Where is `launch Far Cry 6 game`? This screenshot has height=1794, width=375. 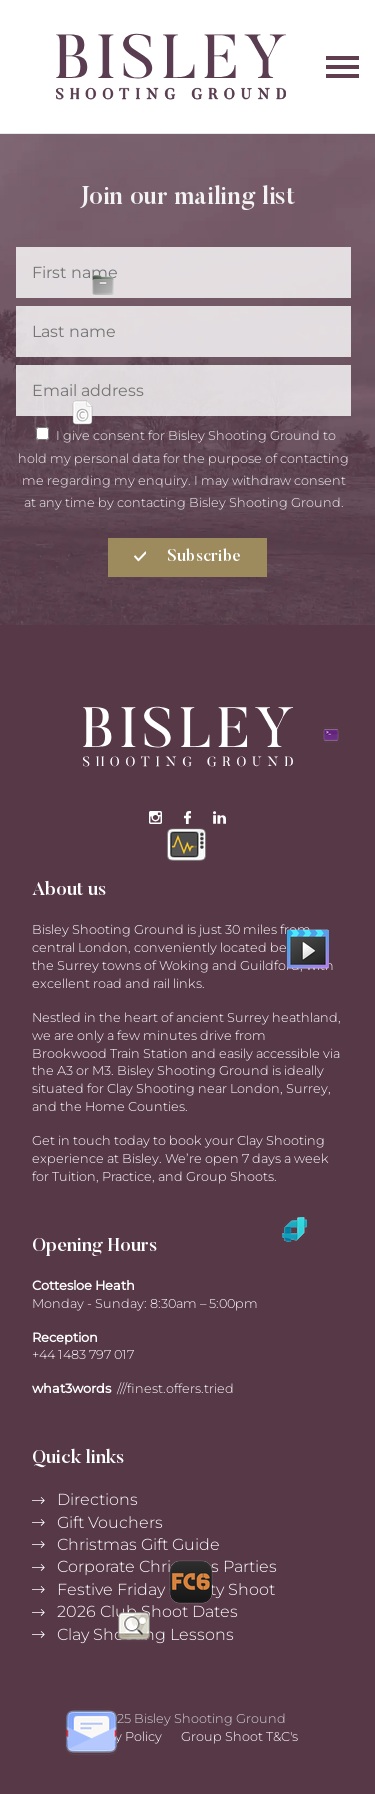
launch Far Cry 6 game is located at coordinates (191, 1582).